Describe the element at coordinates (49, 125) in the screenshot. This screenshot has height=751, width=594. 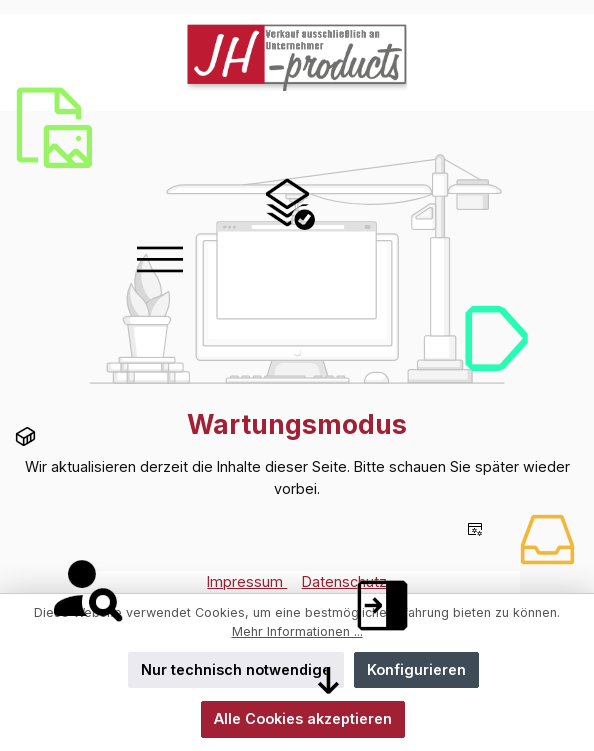
I see `open a media file` at that location.